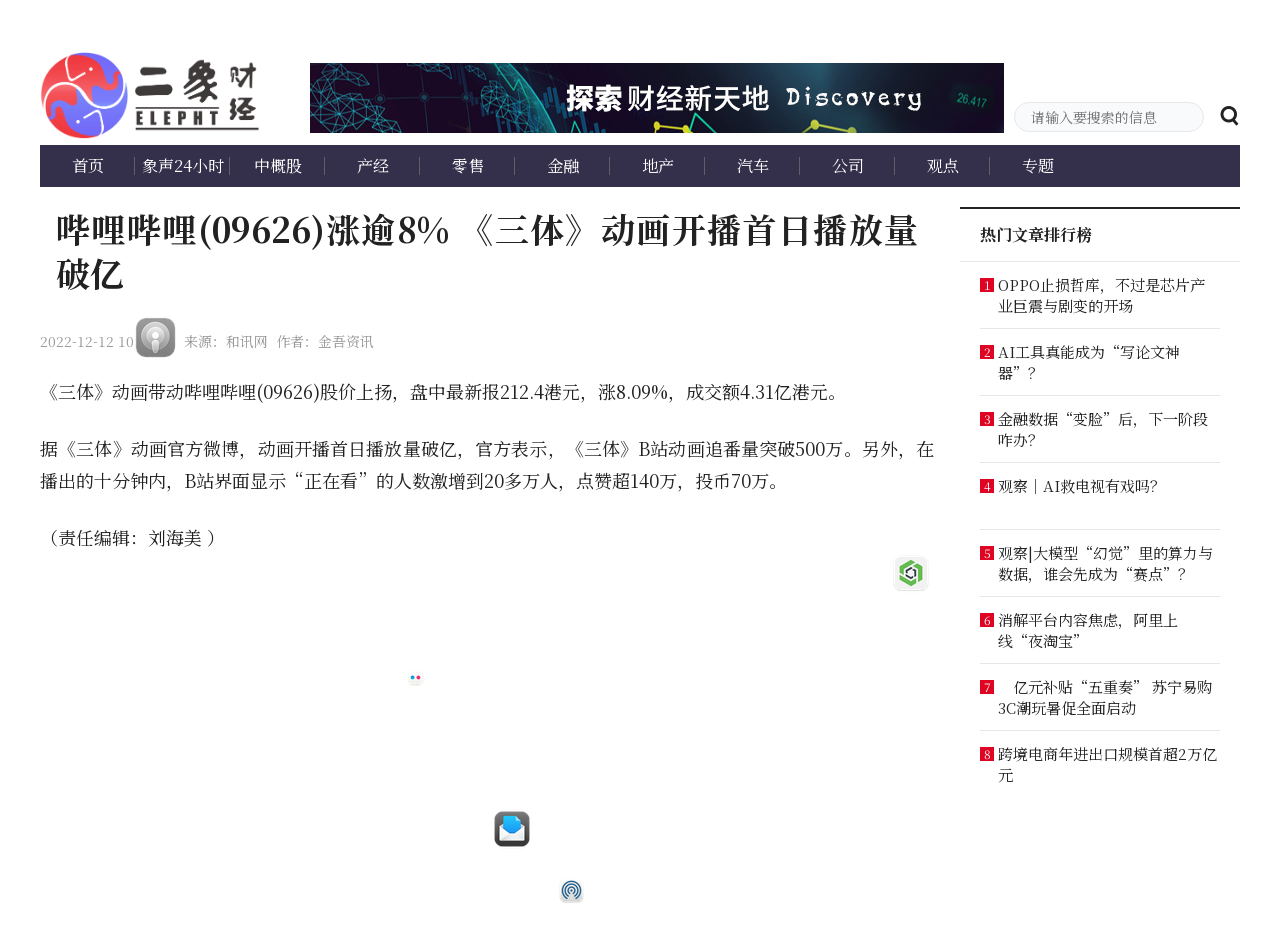 This screenshot has height=927, width=1280. What do you see at coordinates (911, 573) in the screenshot?
I see `open onshape CAD application` at bounding box center [911, 573].